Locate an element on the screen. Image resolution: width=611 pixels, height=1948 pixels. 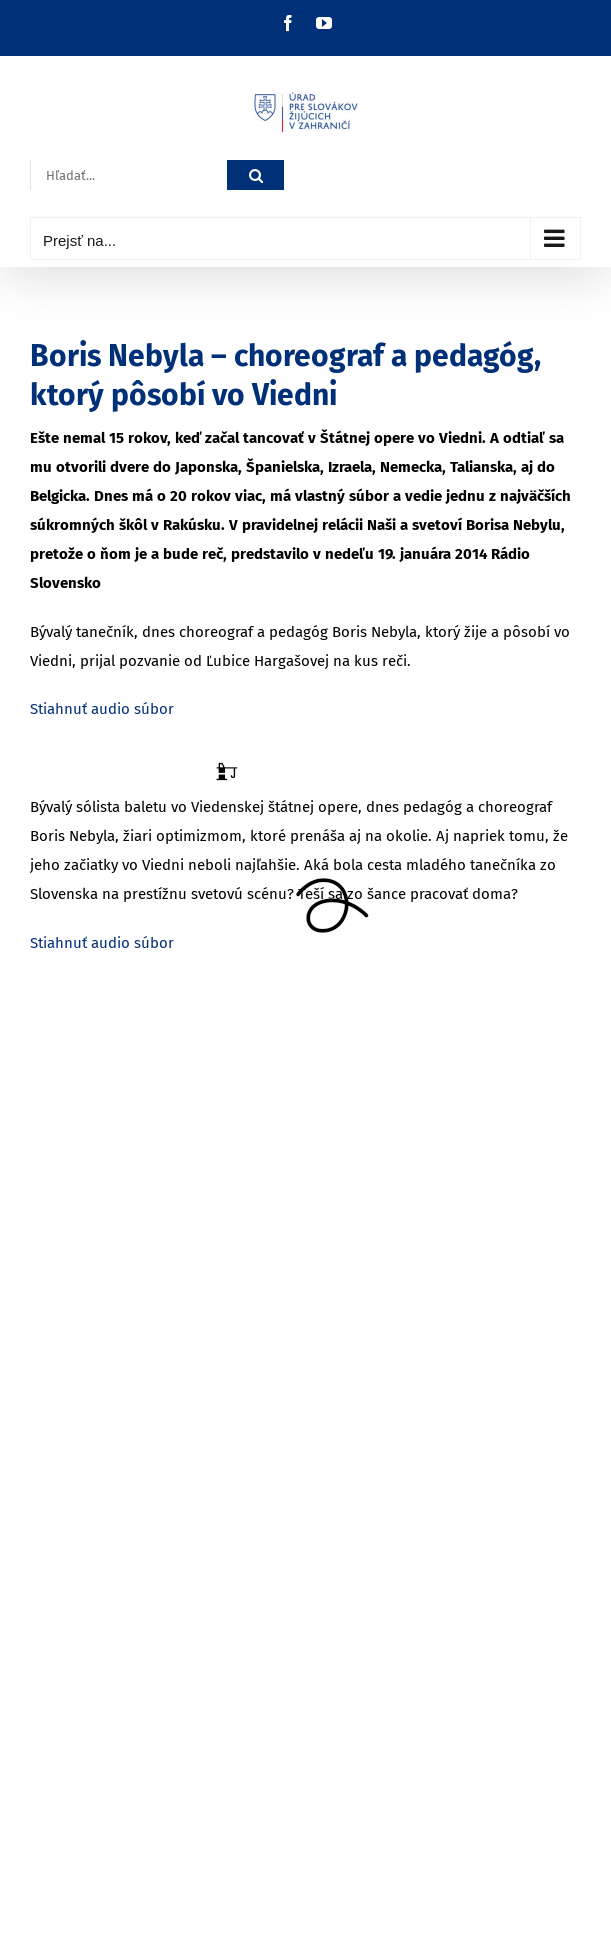
freehand drawing or sketch tool is located at coordinates (328, 905).